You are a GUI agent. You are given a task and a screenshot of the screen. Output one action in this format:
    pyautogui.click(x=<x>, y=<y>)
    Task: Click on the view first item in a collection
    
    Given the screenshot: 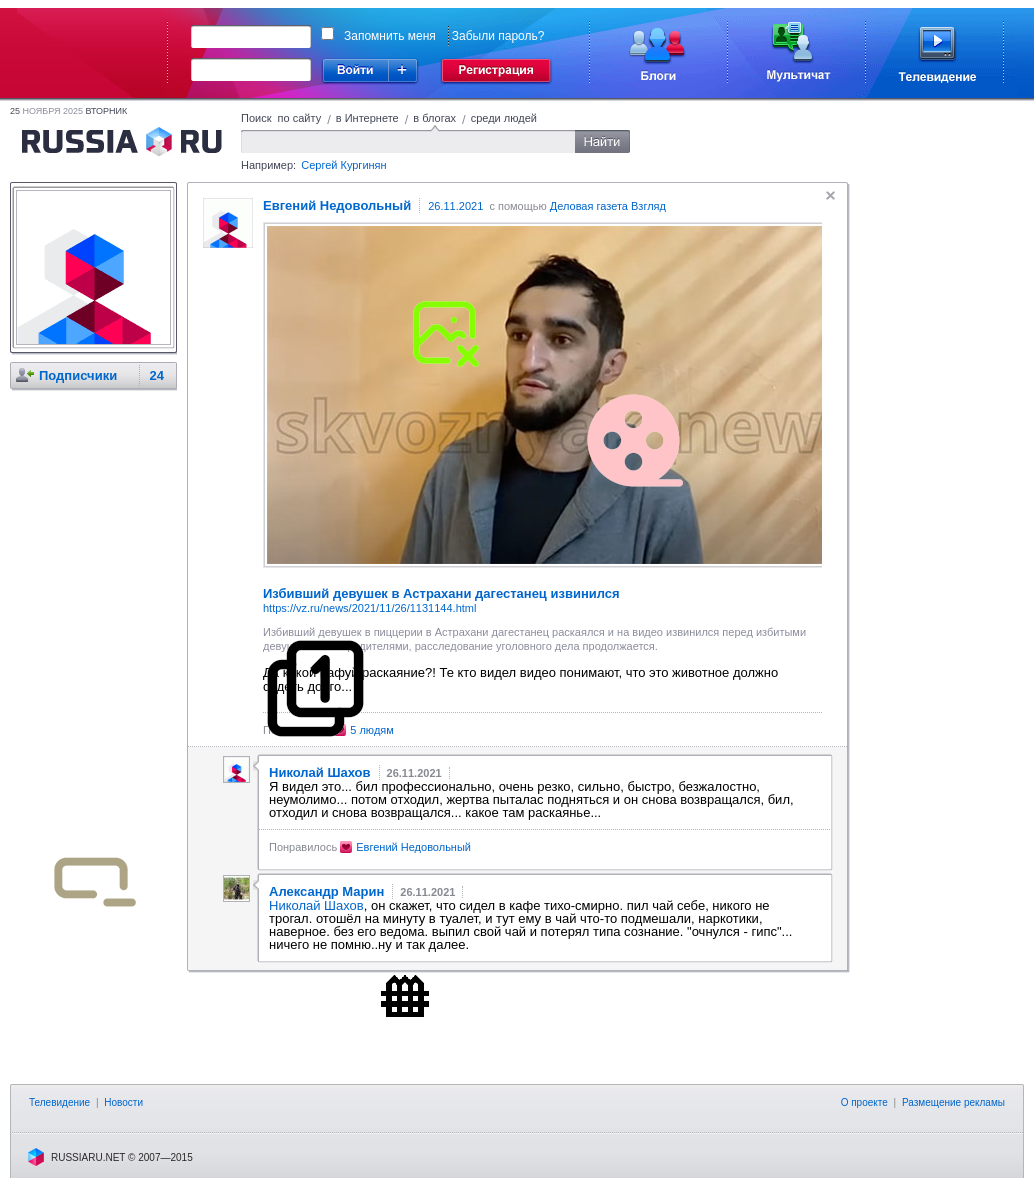 What is the action you would take?
    pyautogui.click(x=315, y=688)
    